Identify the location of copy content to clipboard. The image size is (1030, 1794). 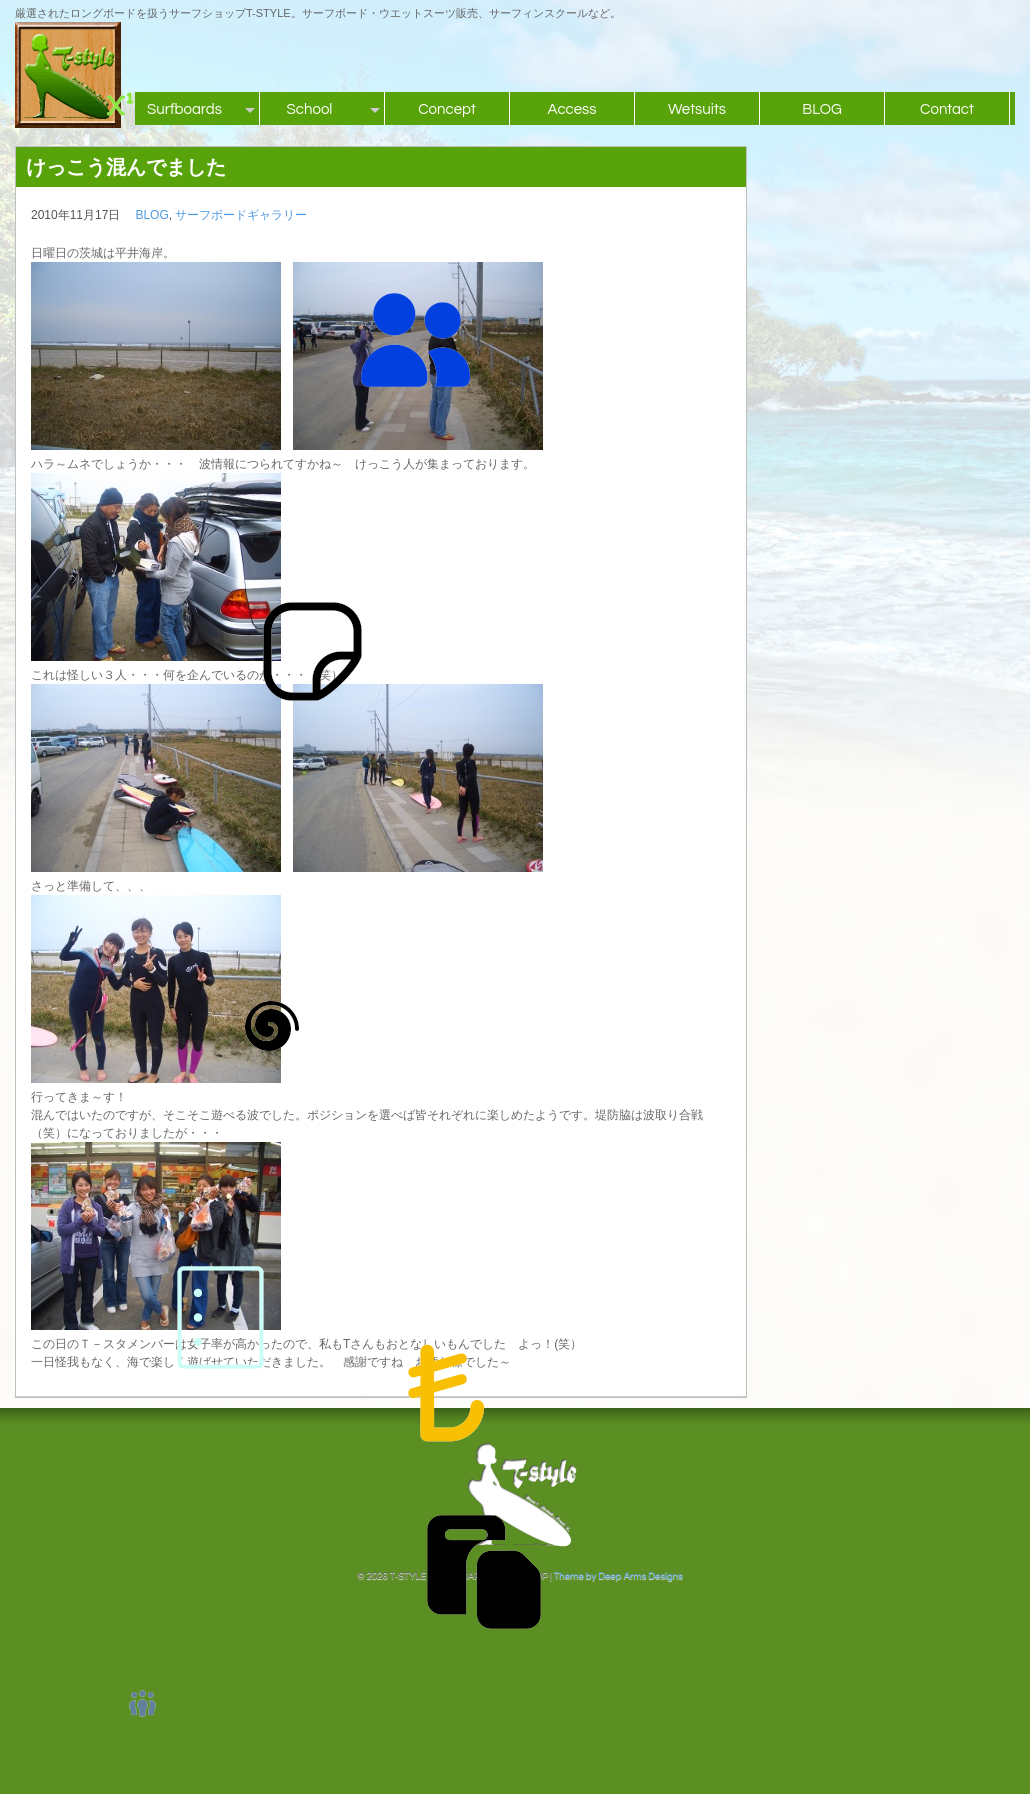
(484, 1572).